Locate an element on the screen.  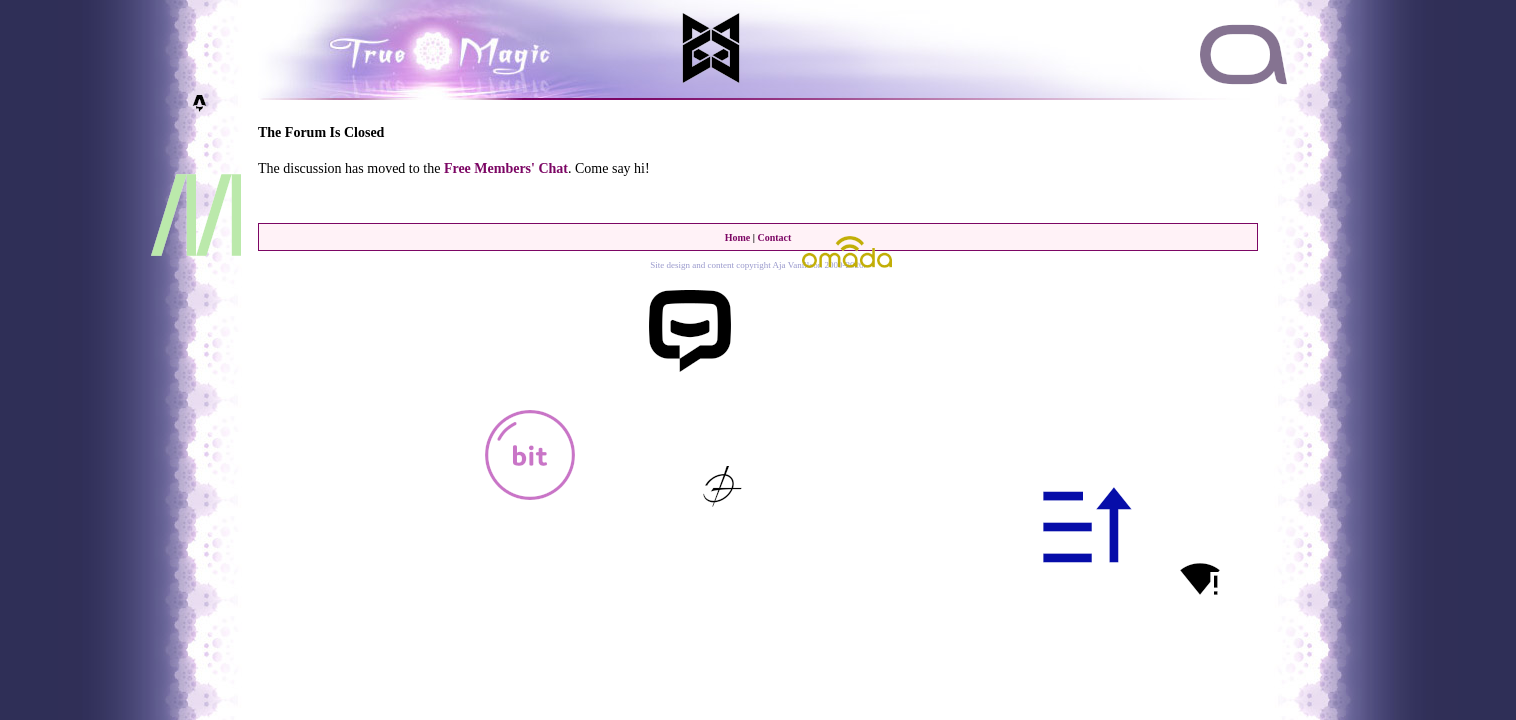
omada cloud logo is located at coordinates (847, 252).